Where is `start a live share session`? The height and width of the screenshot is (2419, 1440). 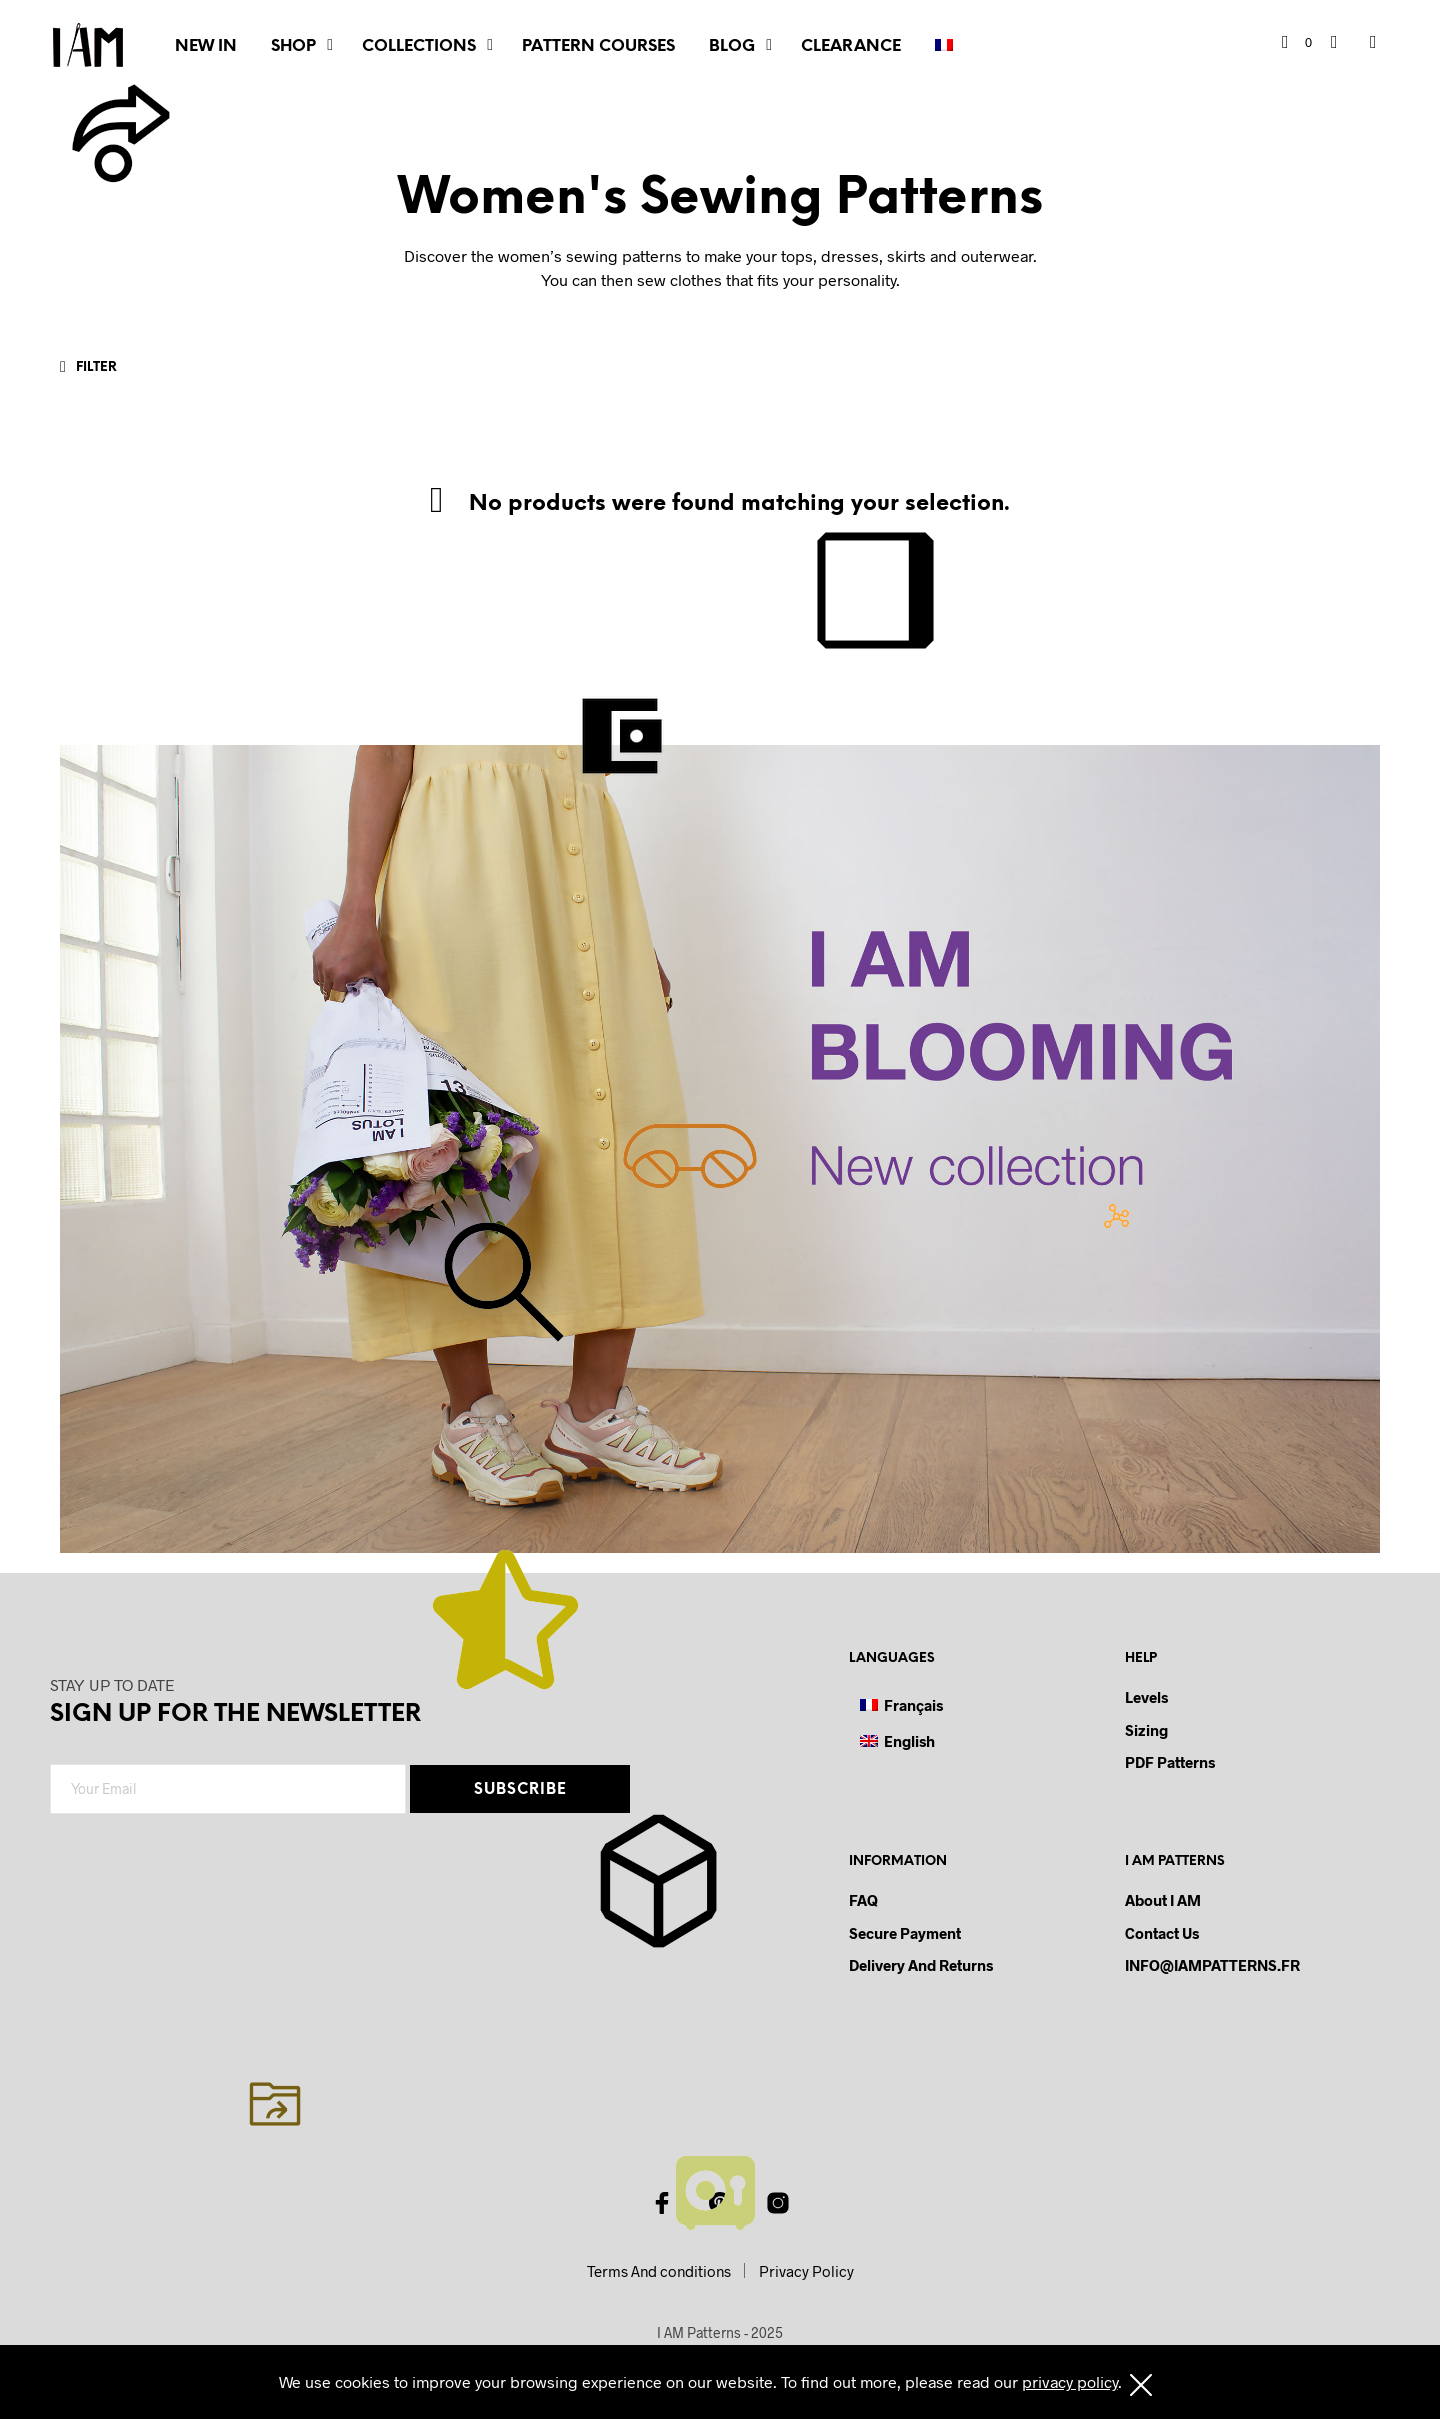
start a live share session is located at coordinates (120, 132).